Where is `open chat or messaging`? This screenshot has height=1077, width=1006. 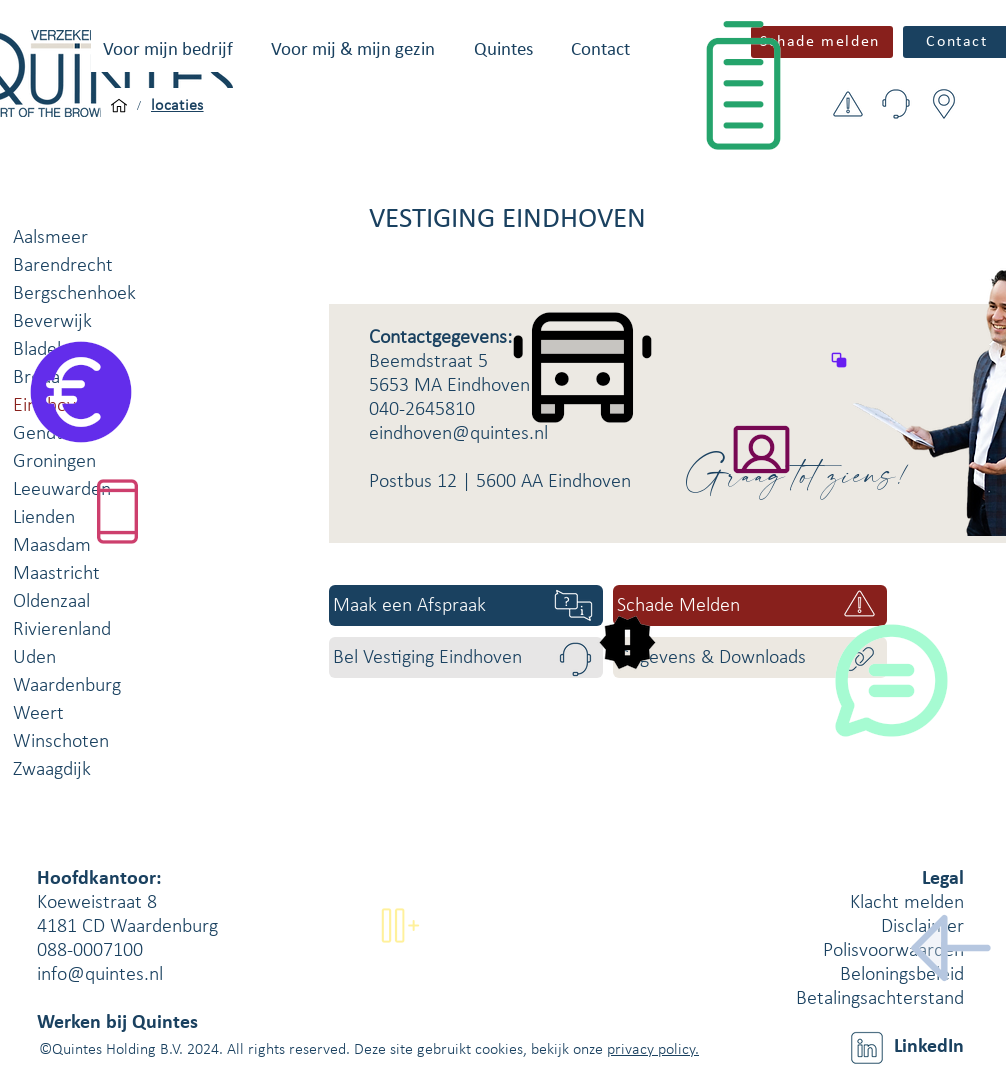 open chat or messaging is located at coordinates (891, 680).